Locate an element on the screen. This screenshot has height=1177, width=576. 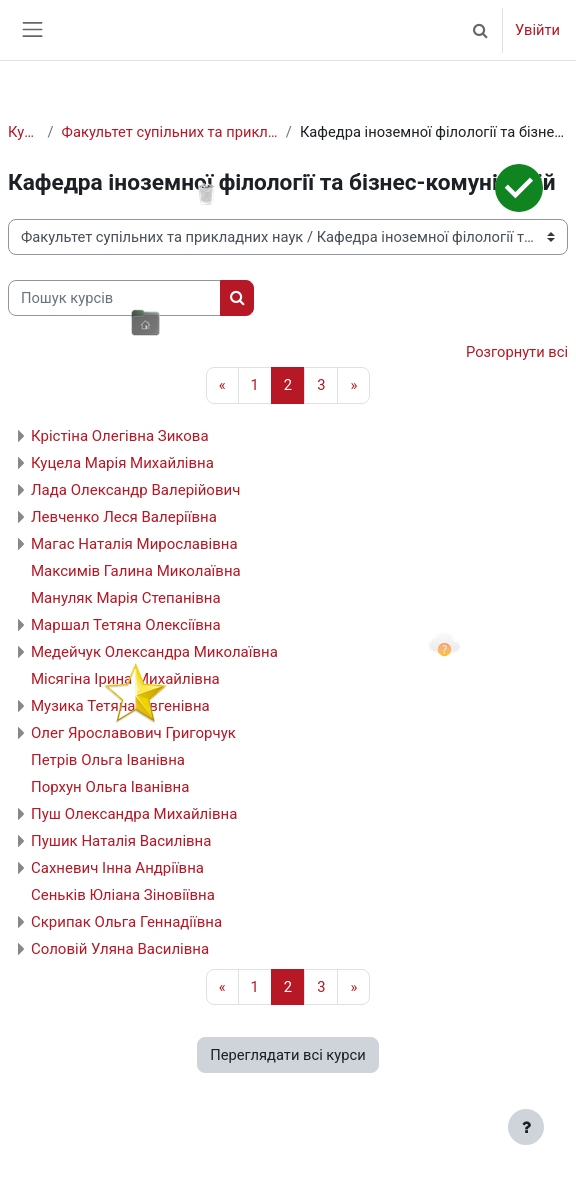
indicates a partial or half rating is located at coordinates (135, 695).